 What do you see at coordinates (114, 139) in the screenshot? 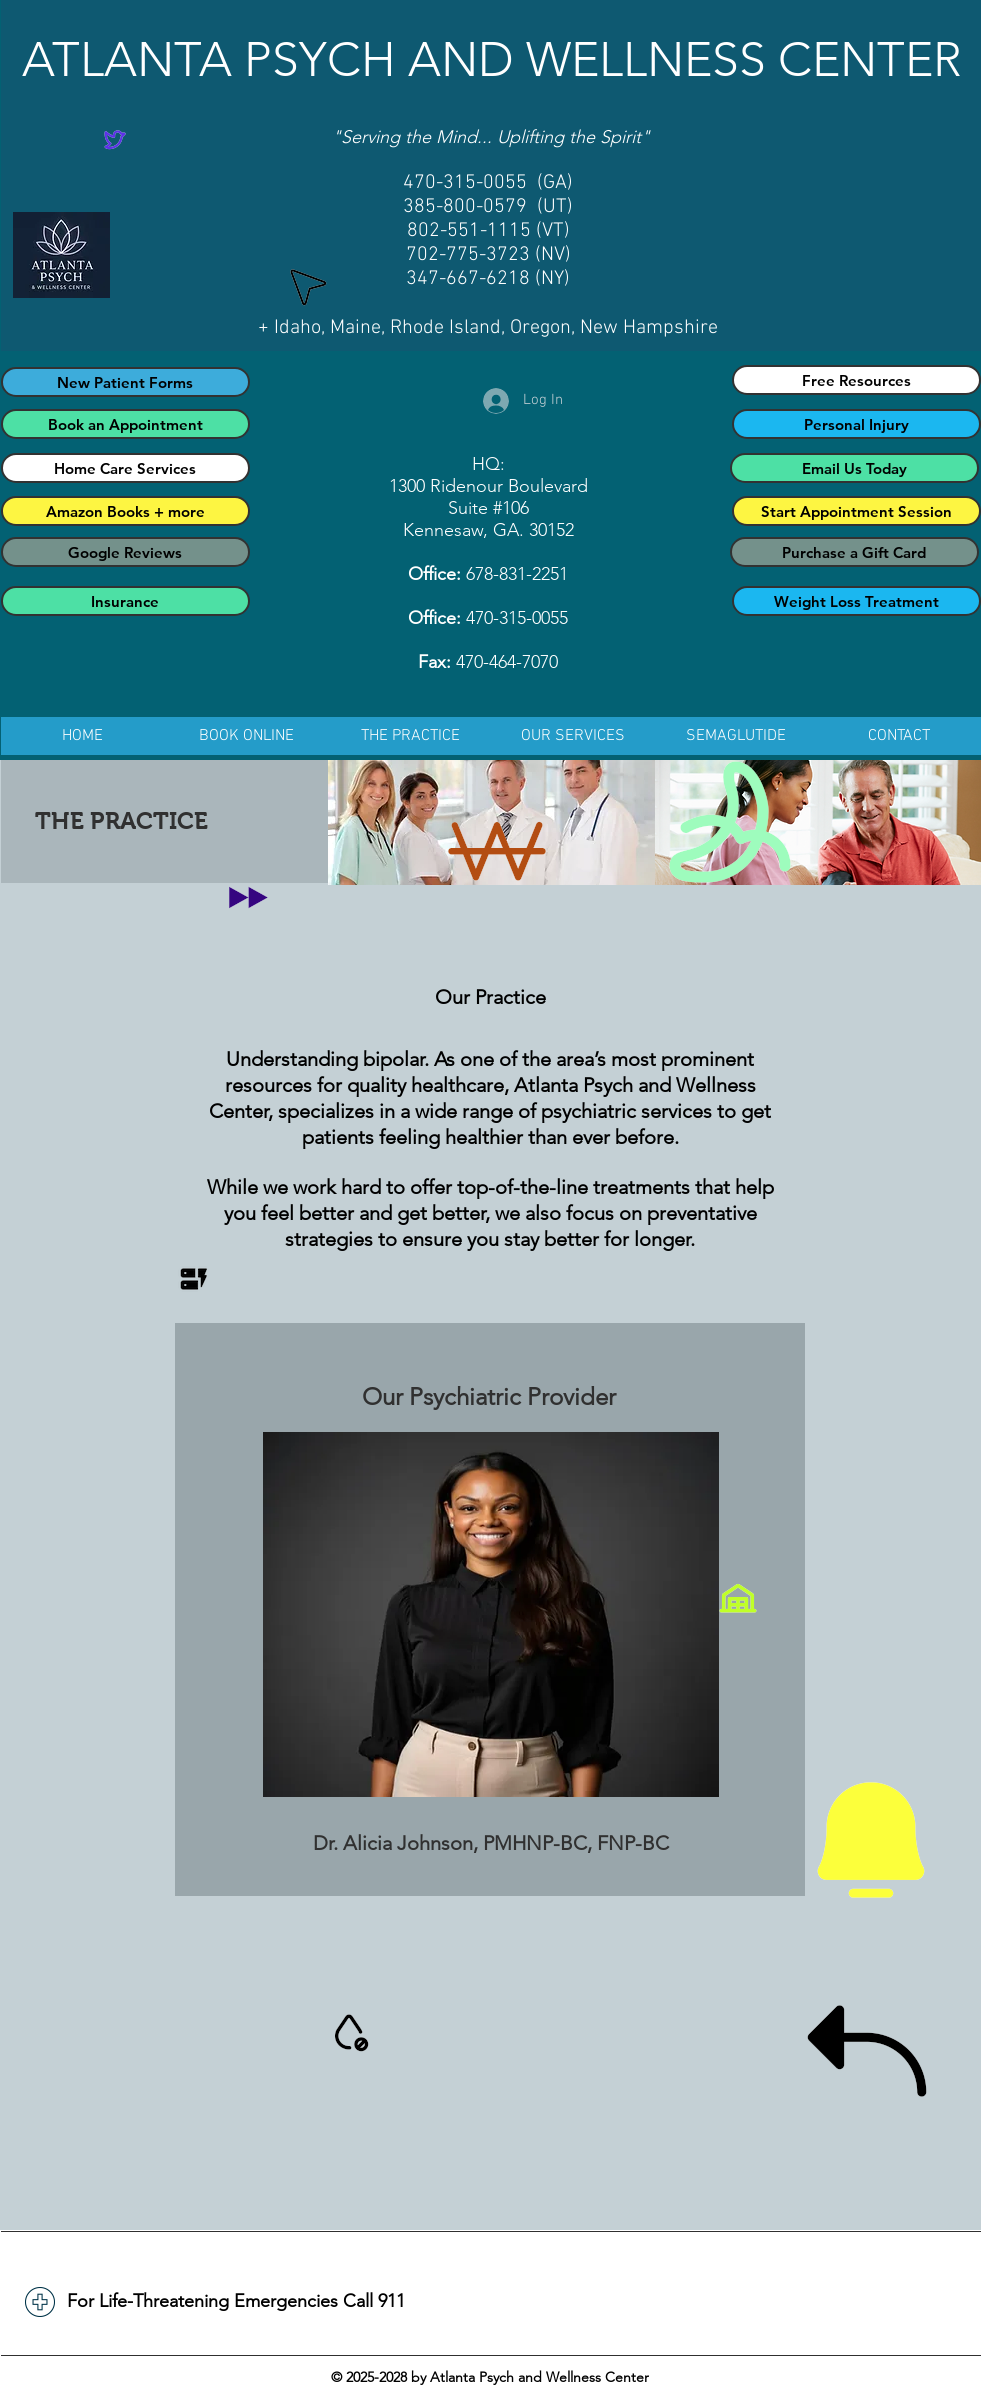
I see `share to twitter` at bounding box center [114, 139].